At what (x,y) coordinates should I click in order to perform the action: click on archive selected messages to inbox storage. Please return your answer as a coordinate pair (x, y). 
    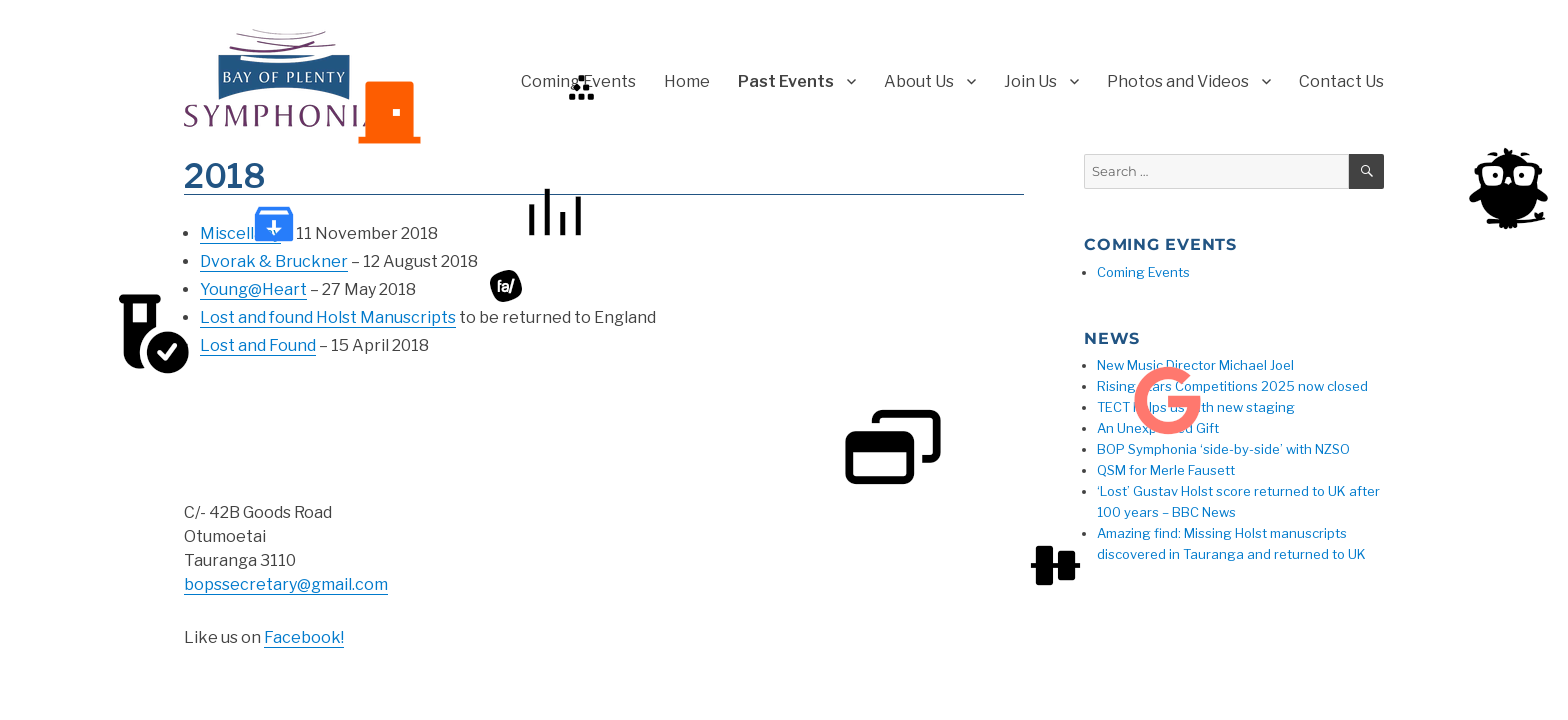
    Looking at the image, I should click on (274, 224).